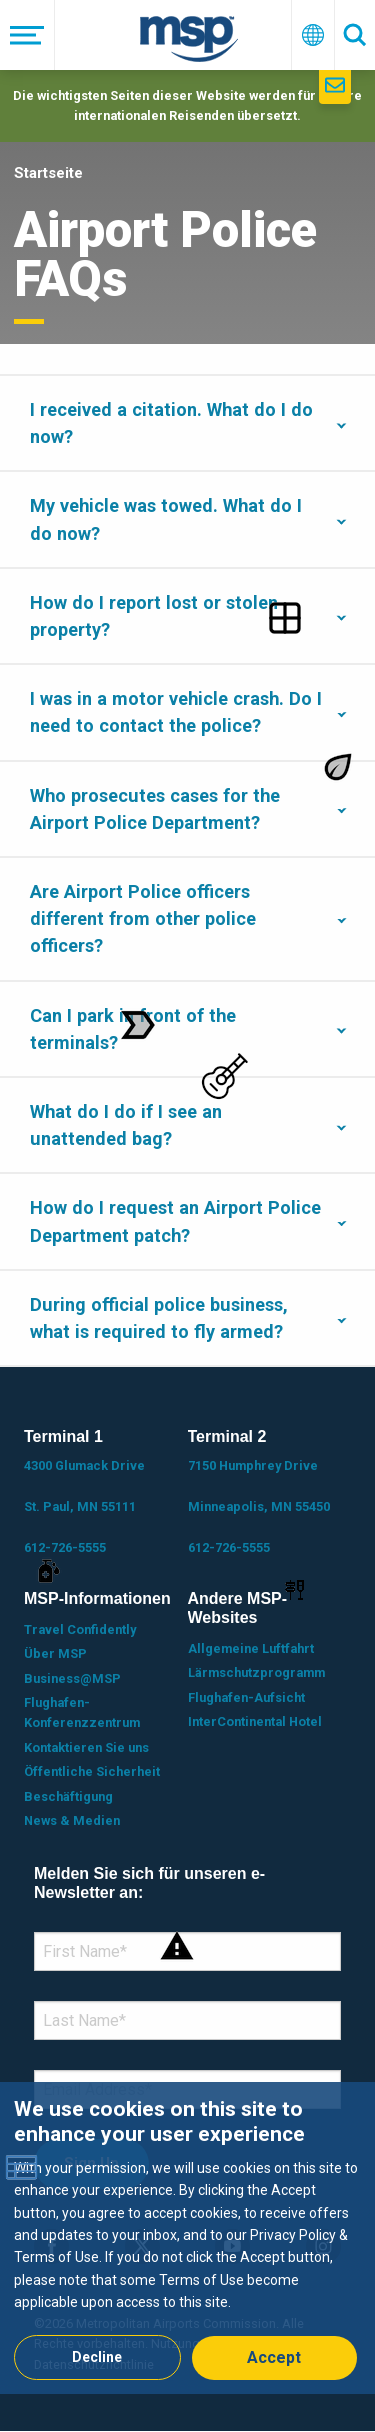 The image size is (375, 2432). Describe the element at coordinates (177, 1946) in the screenshot. I see `indicates a warning or caution state` at that location.